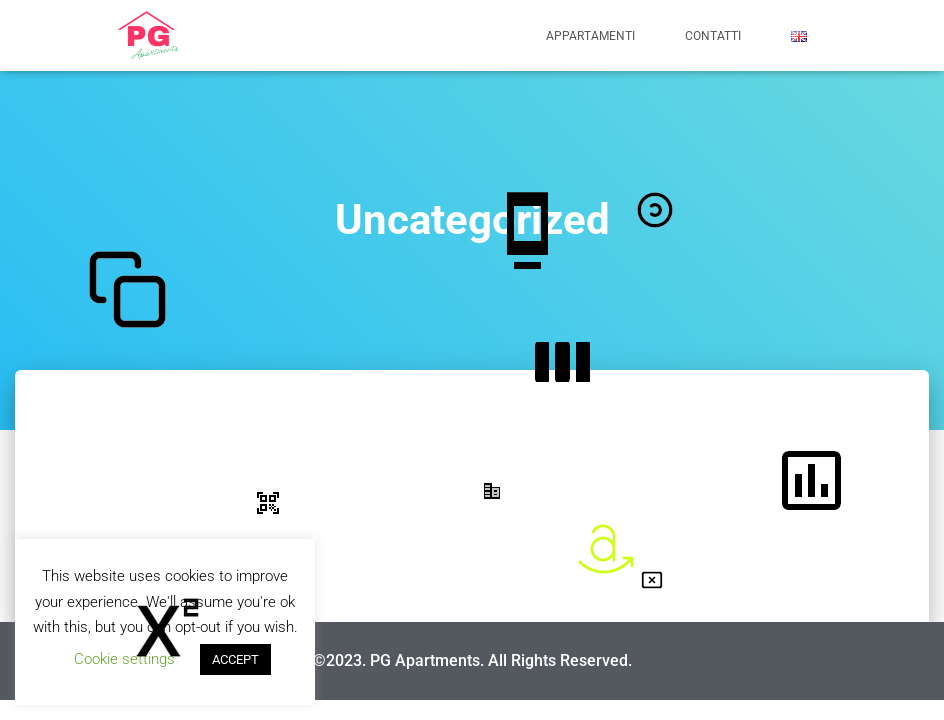  I want to click on visit Amazon website or app, so click(604, 548).